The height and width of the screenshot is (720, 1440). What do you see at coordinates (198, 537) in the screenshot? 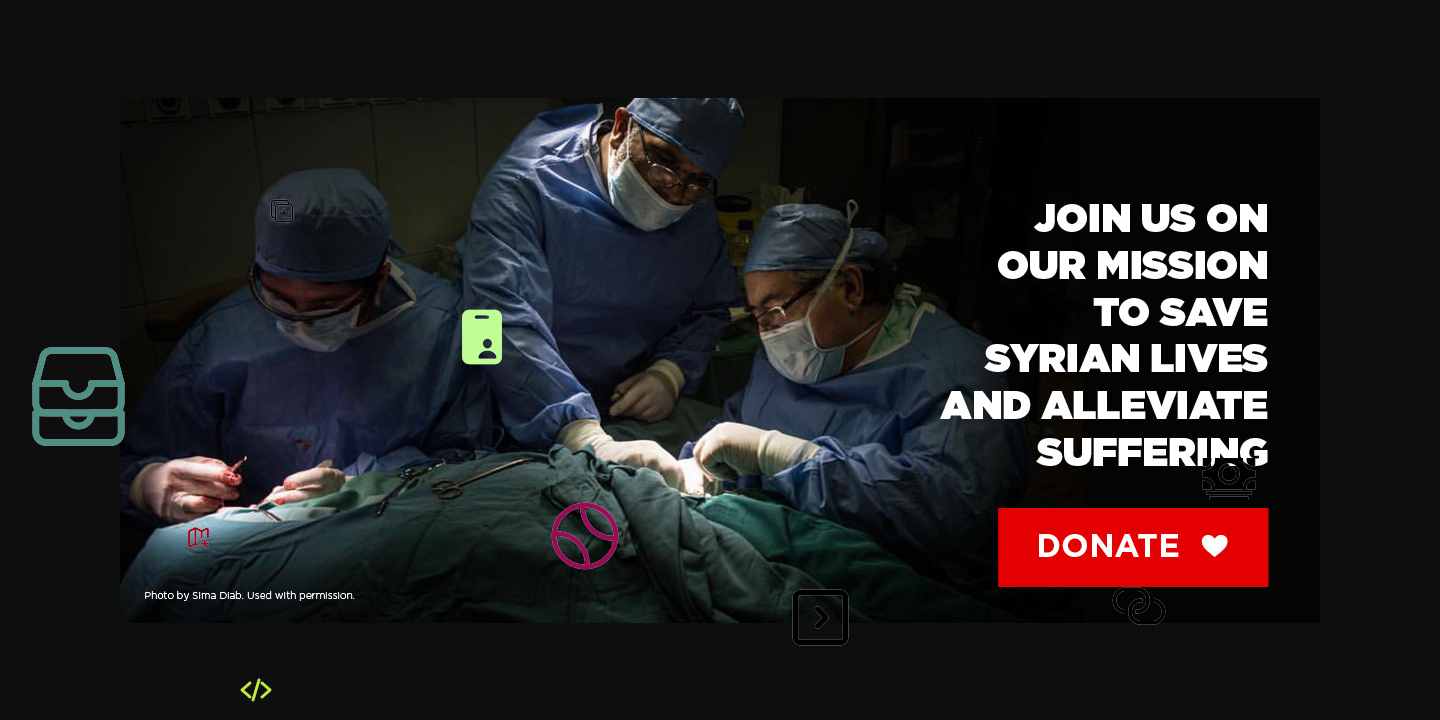
I see `add a new location to the map` at bounding box center [198, 537].